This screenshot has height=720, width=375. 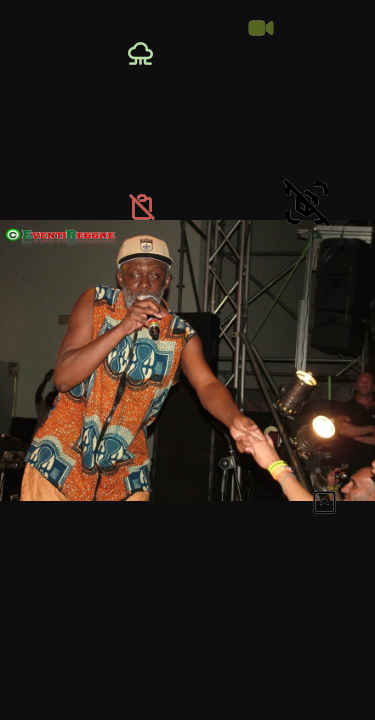 I want to click on disable augmented reality mode, so click(x=307, y=203).